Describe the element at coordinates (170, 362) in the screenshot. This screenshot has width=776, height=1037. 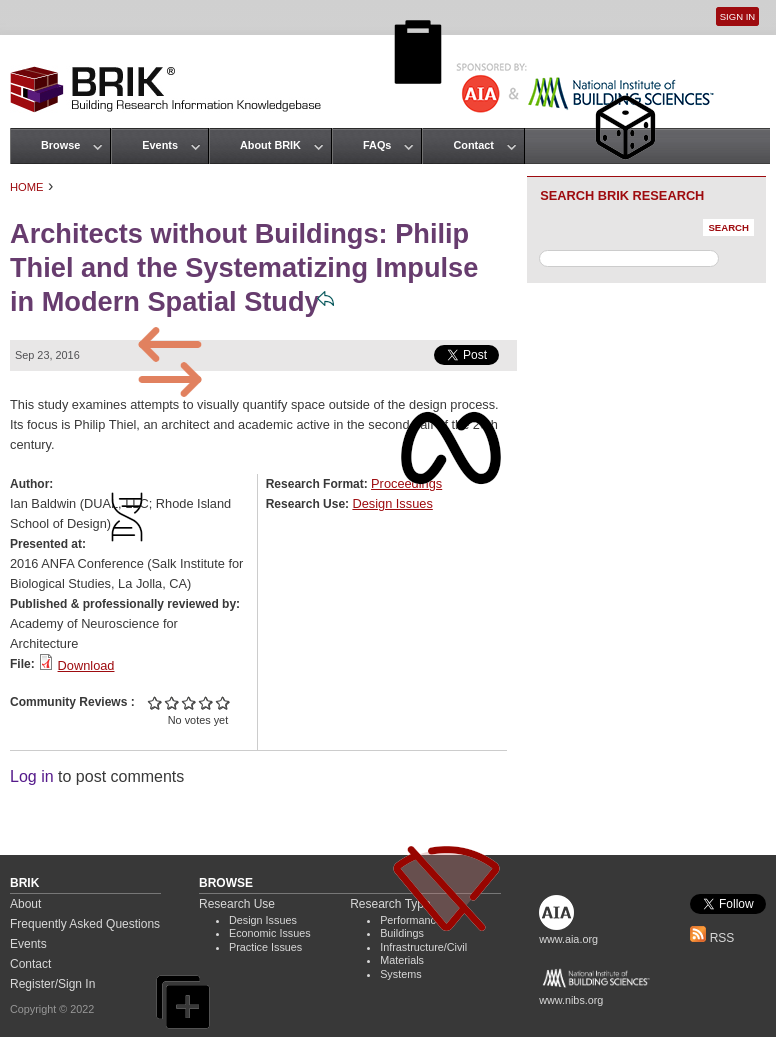
I see `swap or exchange items` at that location.